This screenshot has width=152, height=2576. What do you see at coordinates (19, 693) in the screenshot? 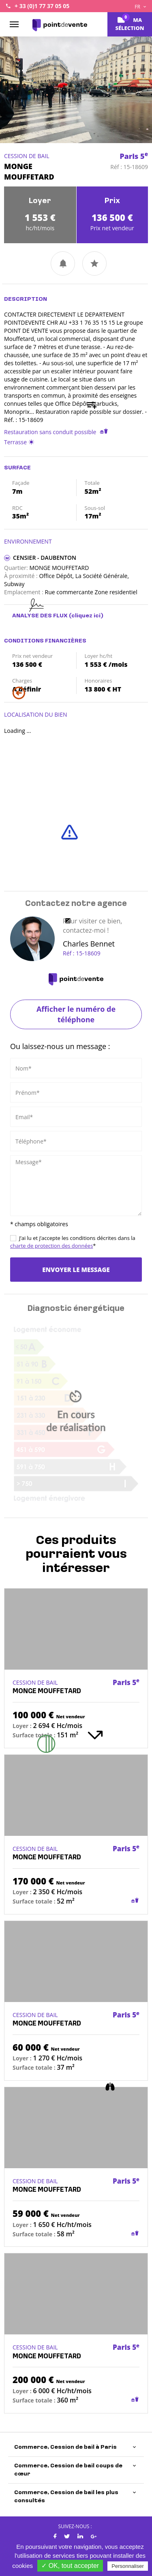
I see `go back to the previous screen` at bounding box center [19, 693].